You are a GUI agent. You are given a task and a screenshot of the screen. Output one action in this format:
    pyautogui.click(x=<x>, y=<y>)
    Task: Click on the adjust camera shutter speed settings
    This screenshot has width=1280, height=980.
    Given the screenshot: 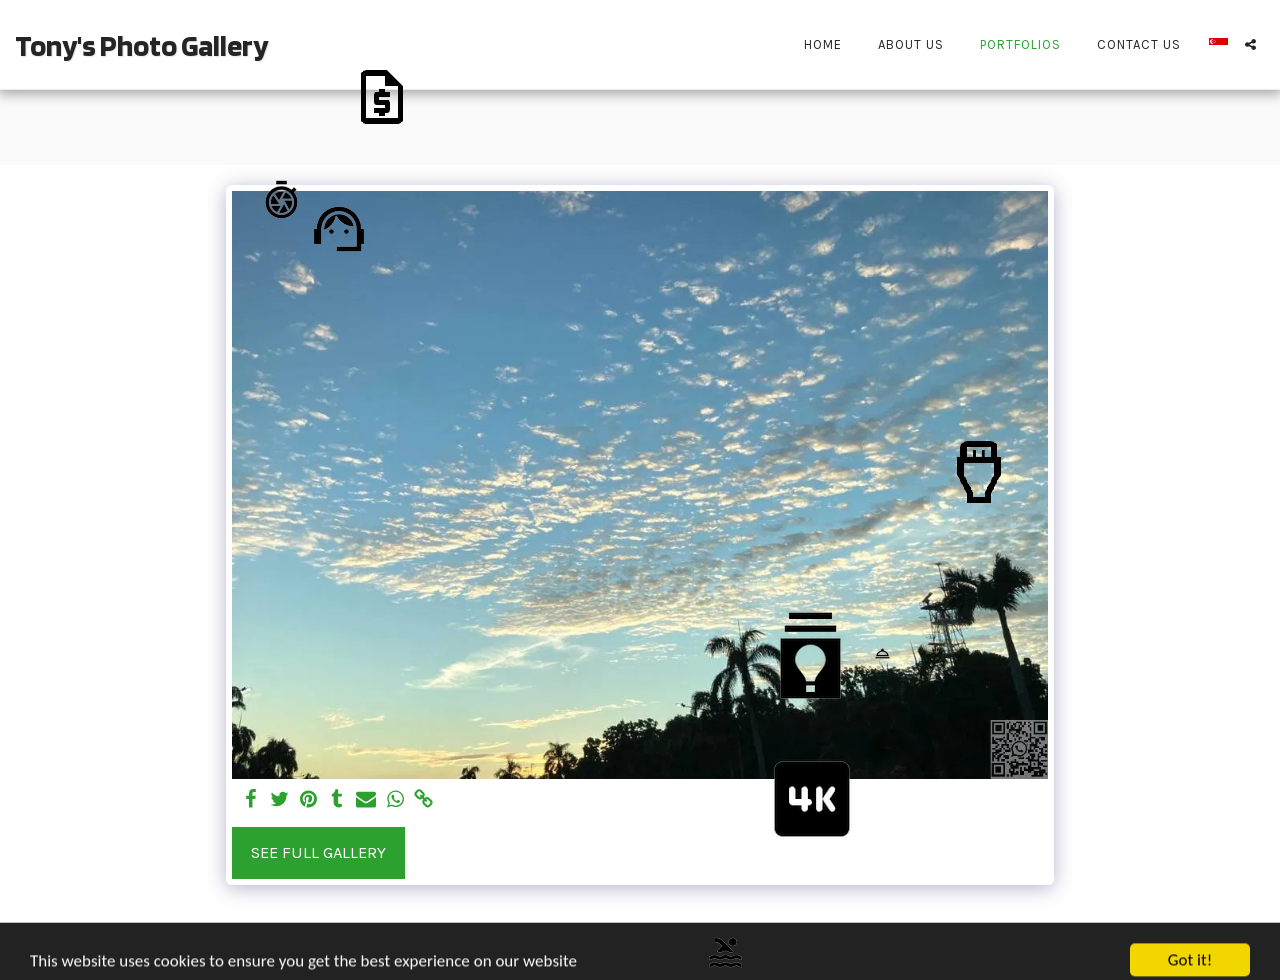 What is the action you would take?
    pyautogui.click(x=281, y=200)
    